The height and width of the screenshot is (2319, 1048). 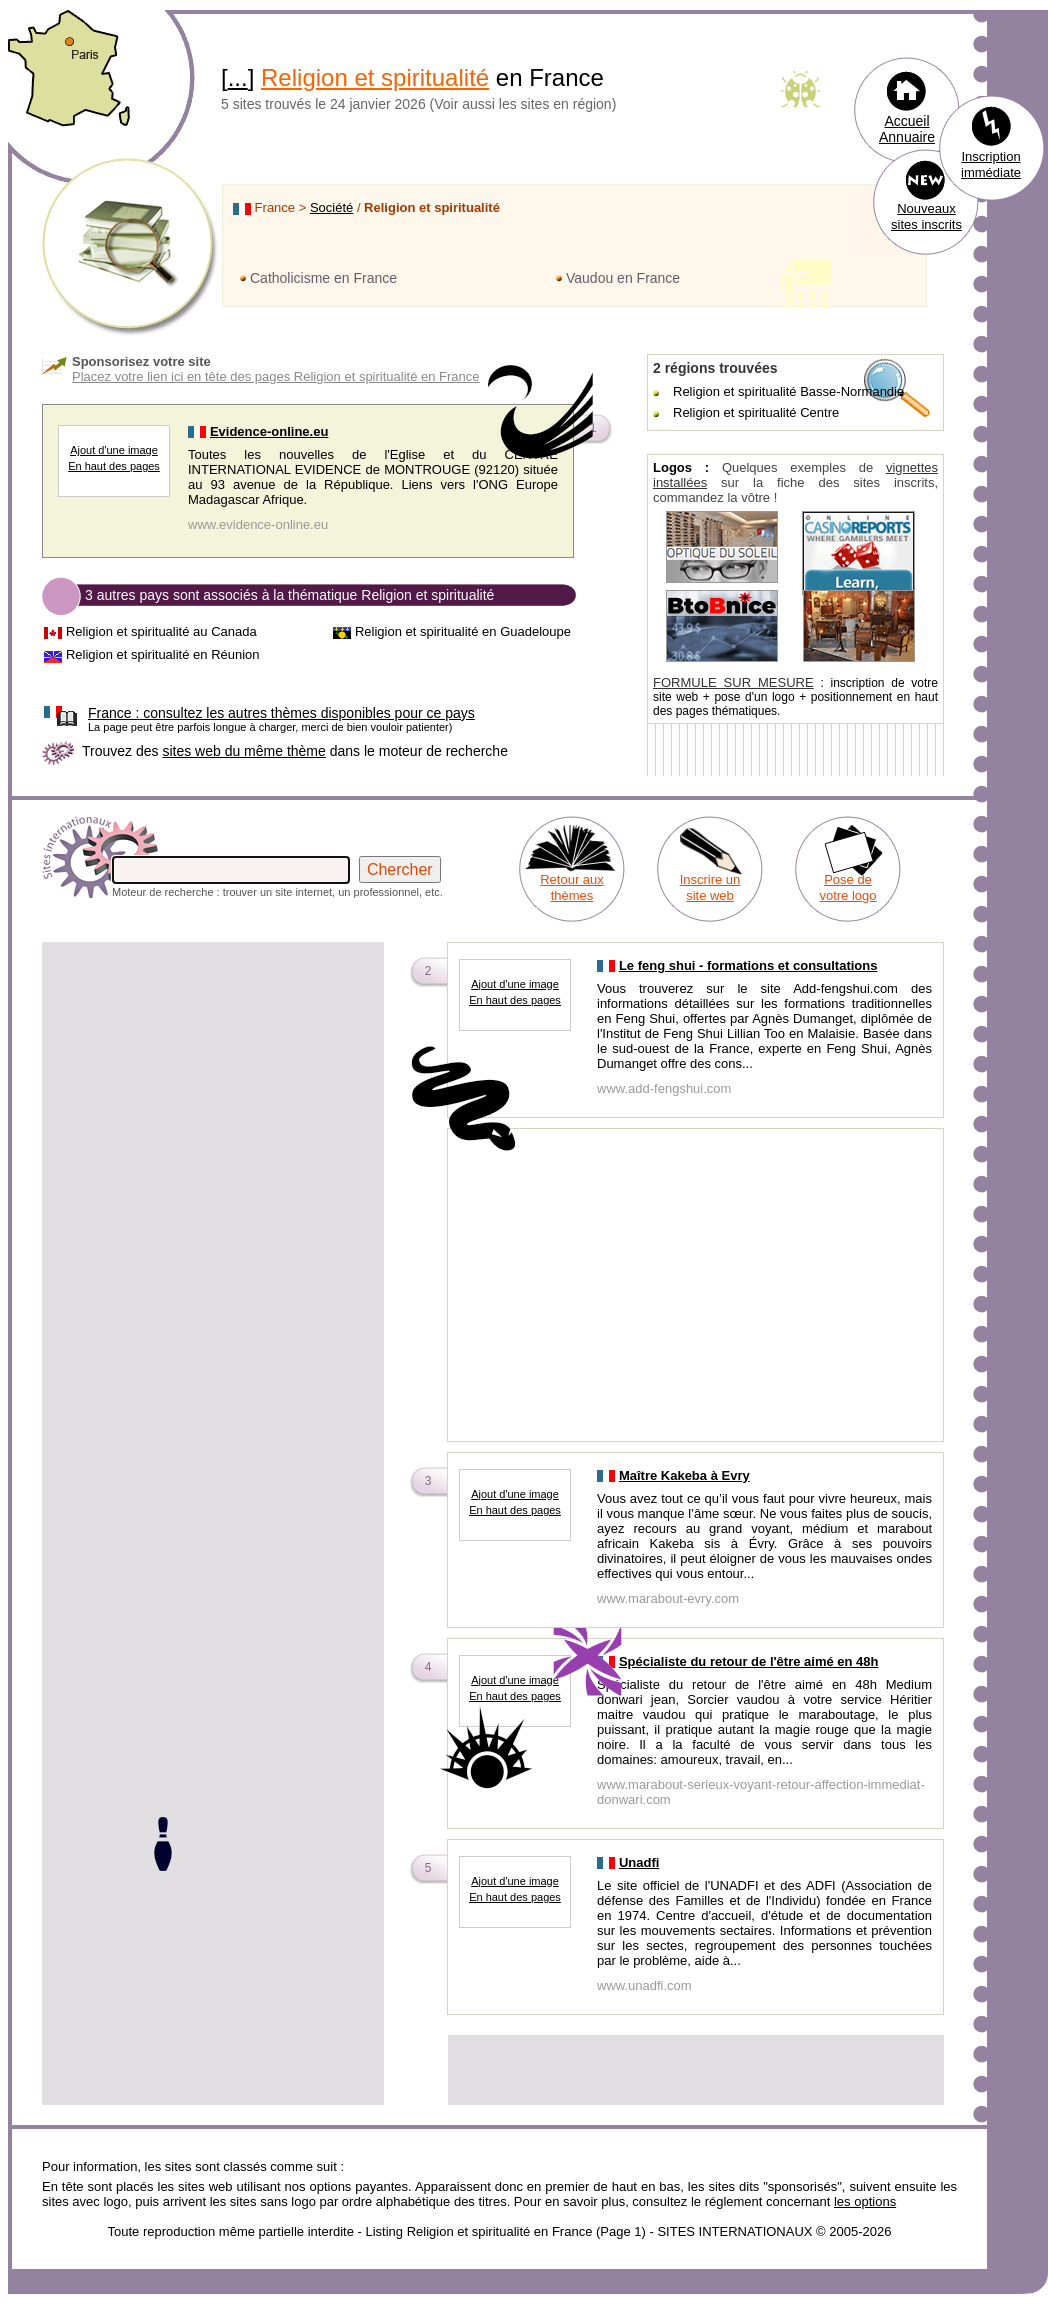 What do you see at coordinates (163, 1844) in the screenshot?
I see `access bowling game or activity` at bounding box center [163, 1844].